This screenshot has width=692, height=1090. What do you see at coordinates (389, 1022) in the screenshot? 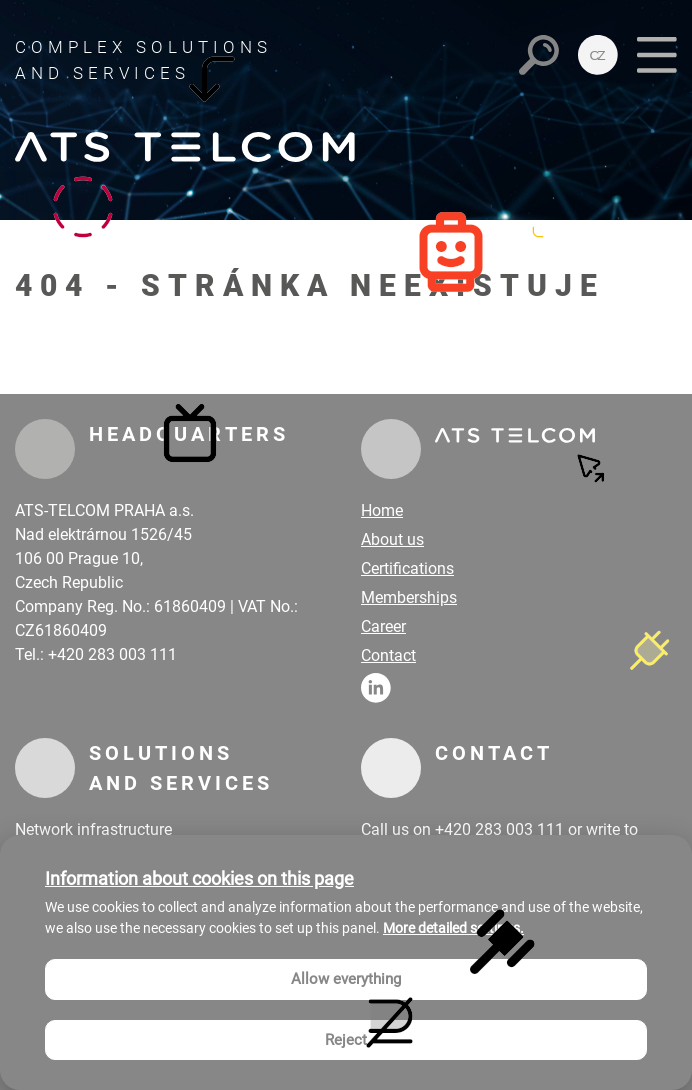
I see `indicates set is not a superset of another in mathematical notation` at bounding box center [389, 1022].